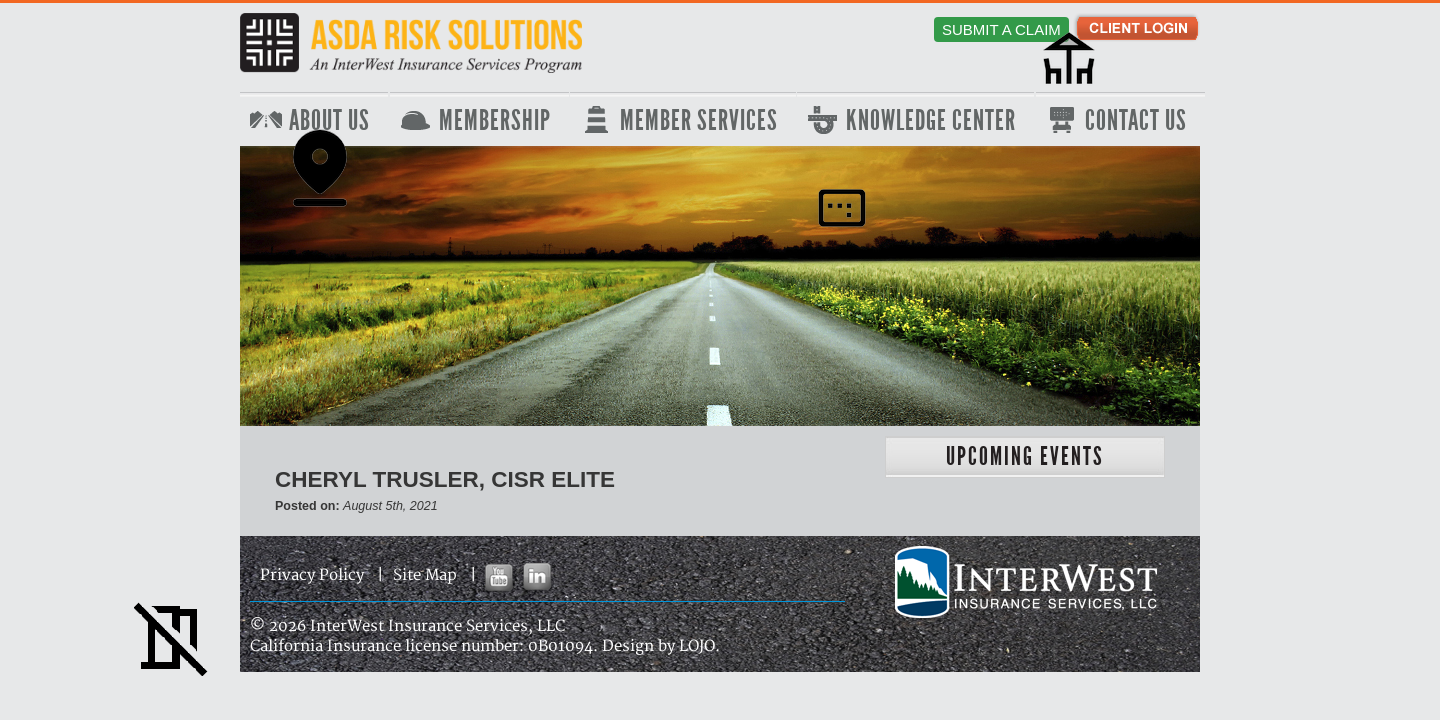 This screenshot has width=1440, height=720. What do you see at coordinates (320, 168) in the screenshot?
I see `drop a pin to mark a location on the map` at bounding box center [320, 168].